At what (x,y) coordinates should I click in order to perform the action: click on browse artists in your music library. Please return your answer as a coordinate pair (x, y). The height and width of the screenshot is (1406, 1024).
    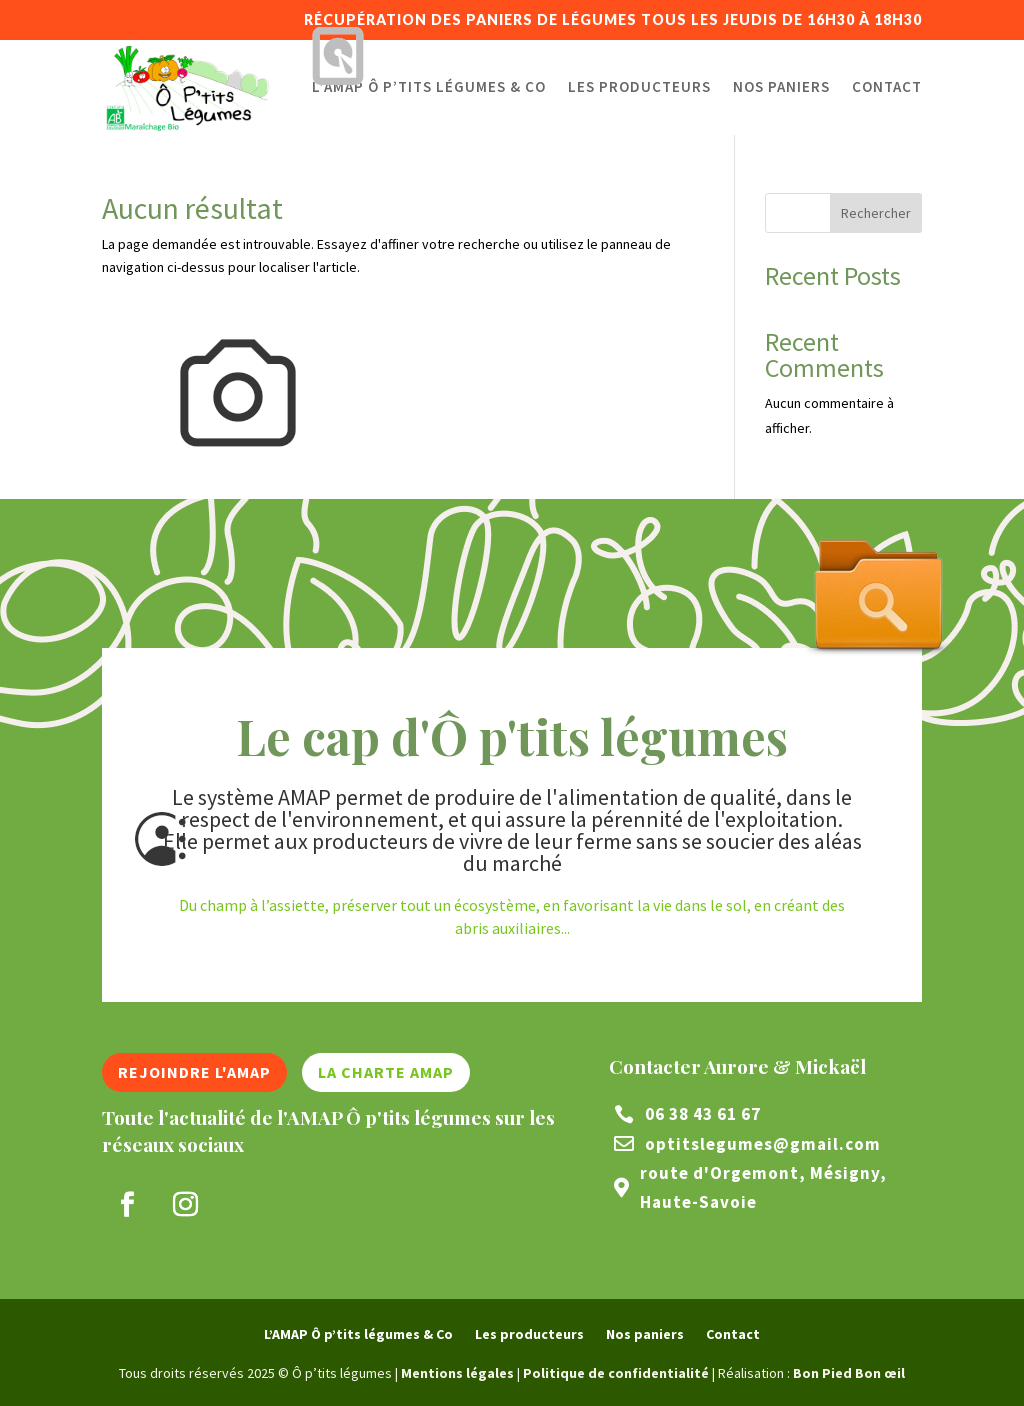
    Looking at the image, I should click on (162, 839).